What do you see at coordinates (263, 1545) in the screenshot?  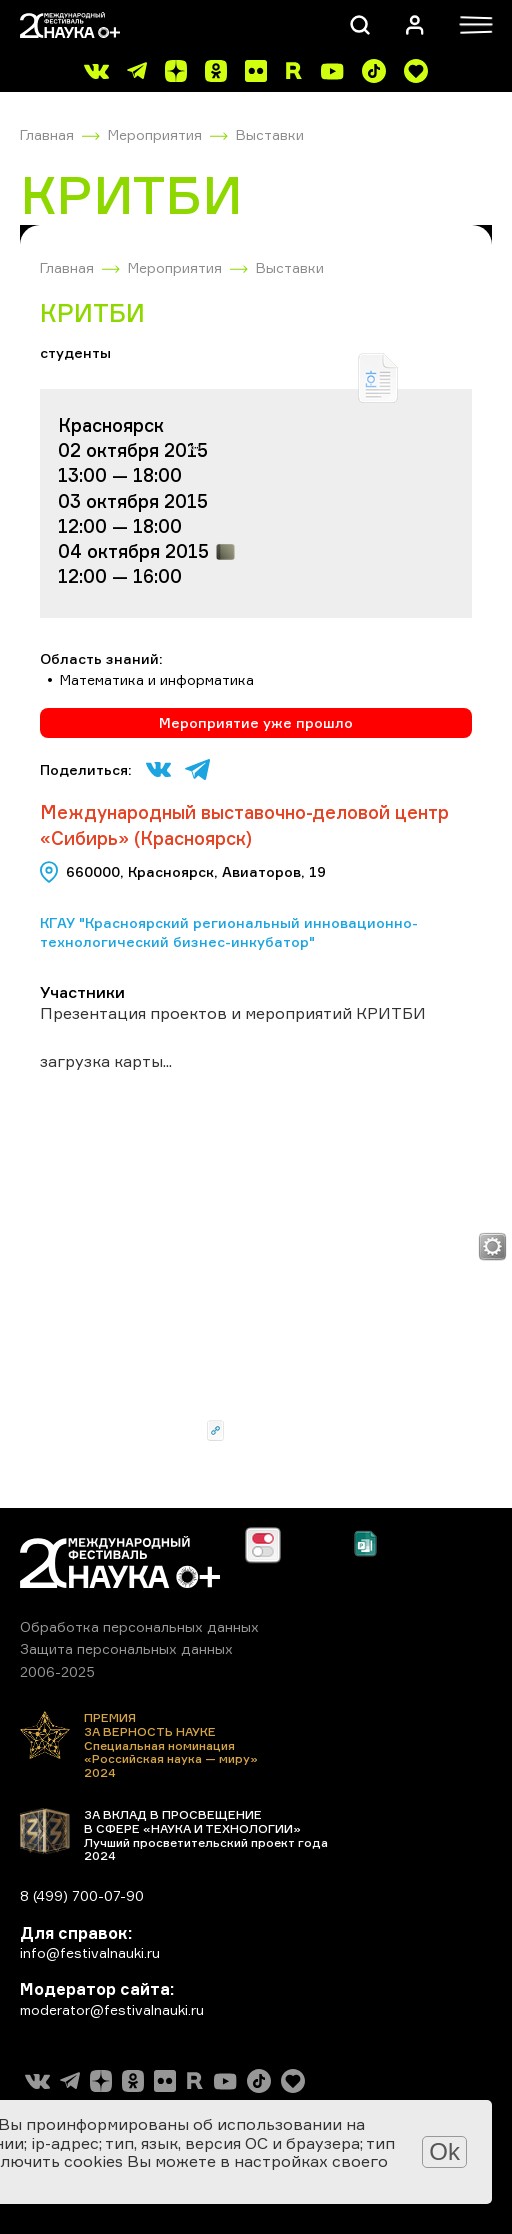 I see `open system tweaks or settings app` at bounding box center [263, 1545].